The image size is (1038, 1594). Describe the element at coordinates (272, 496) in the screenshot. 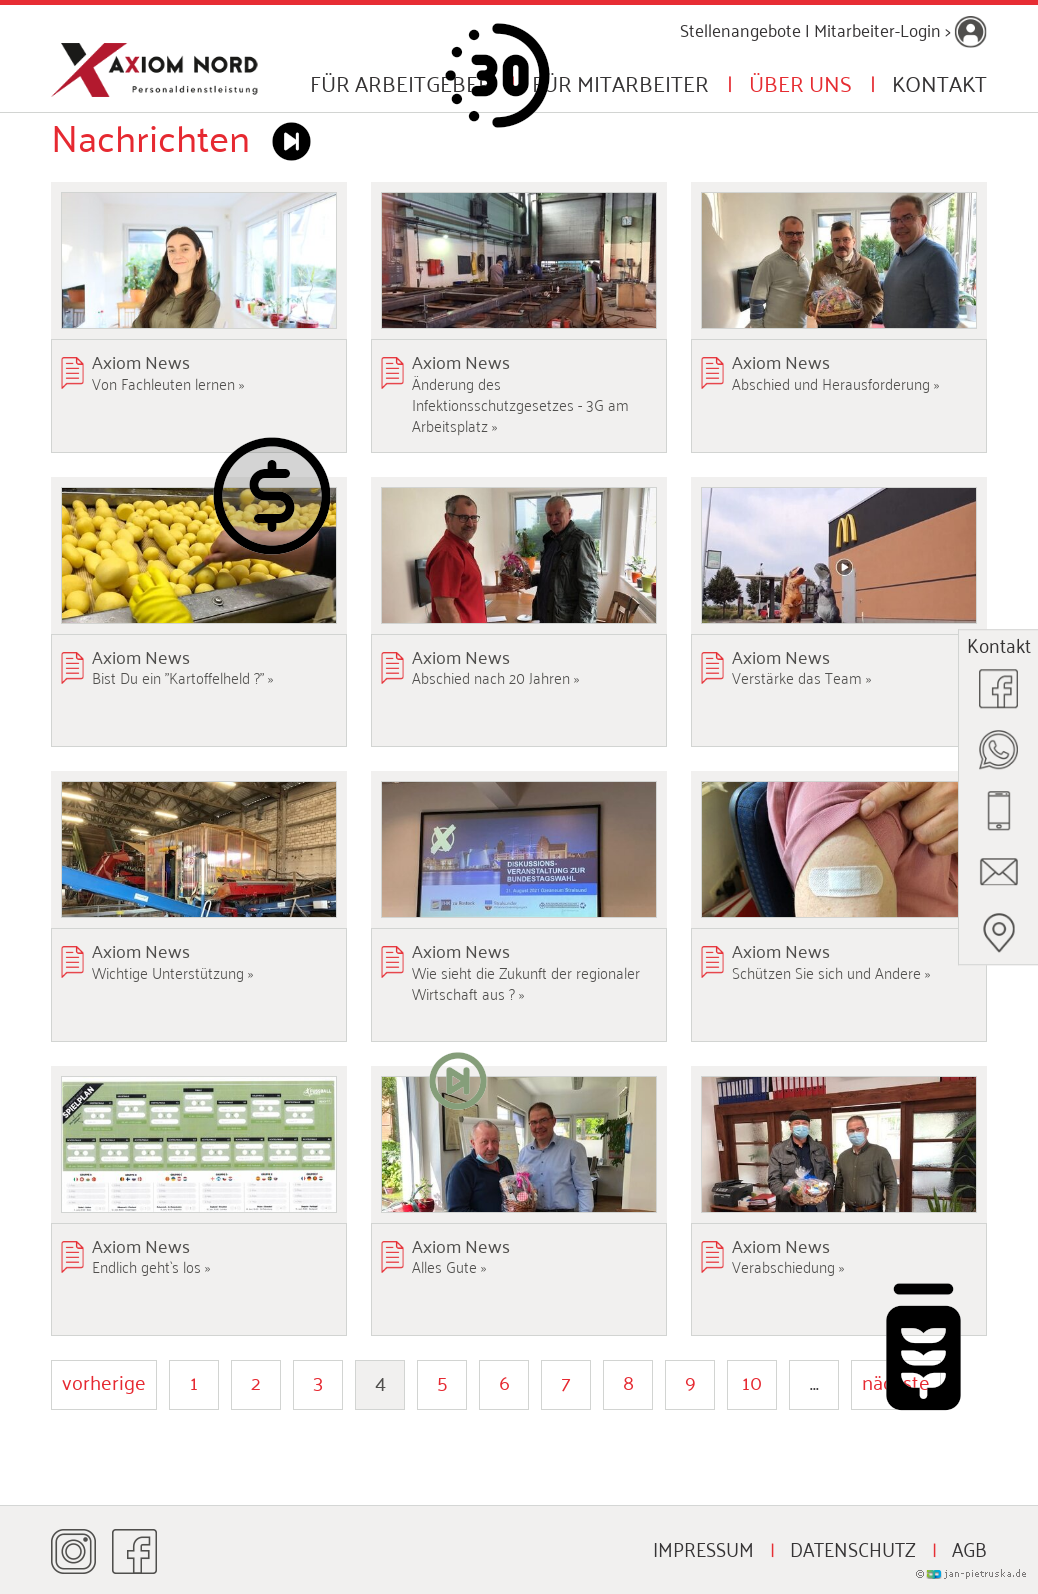

I see `view account balance or financial summary` at that location.